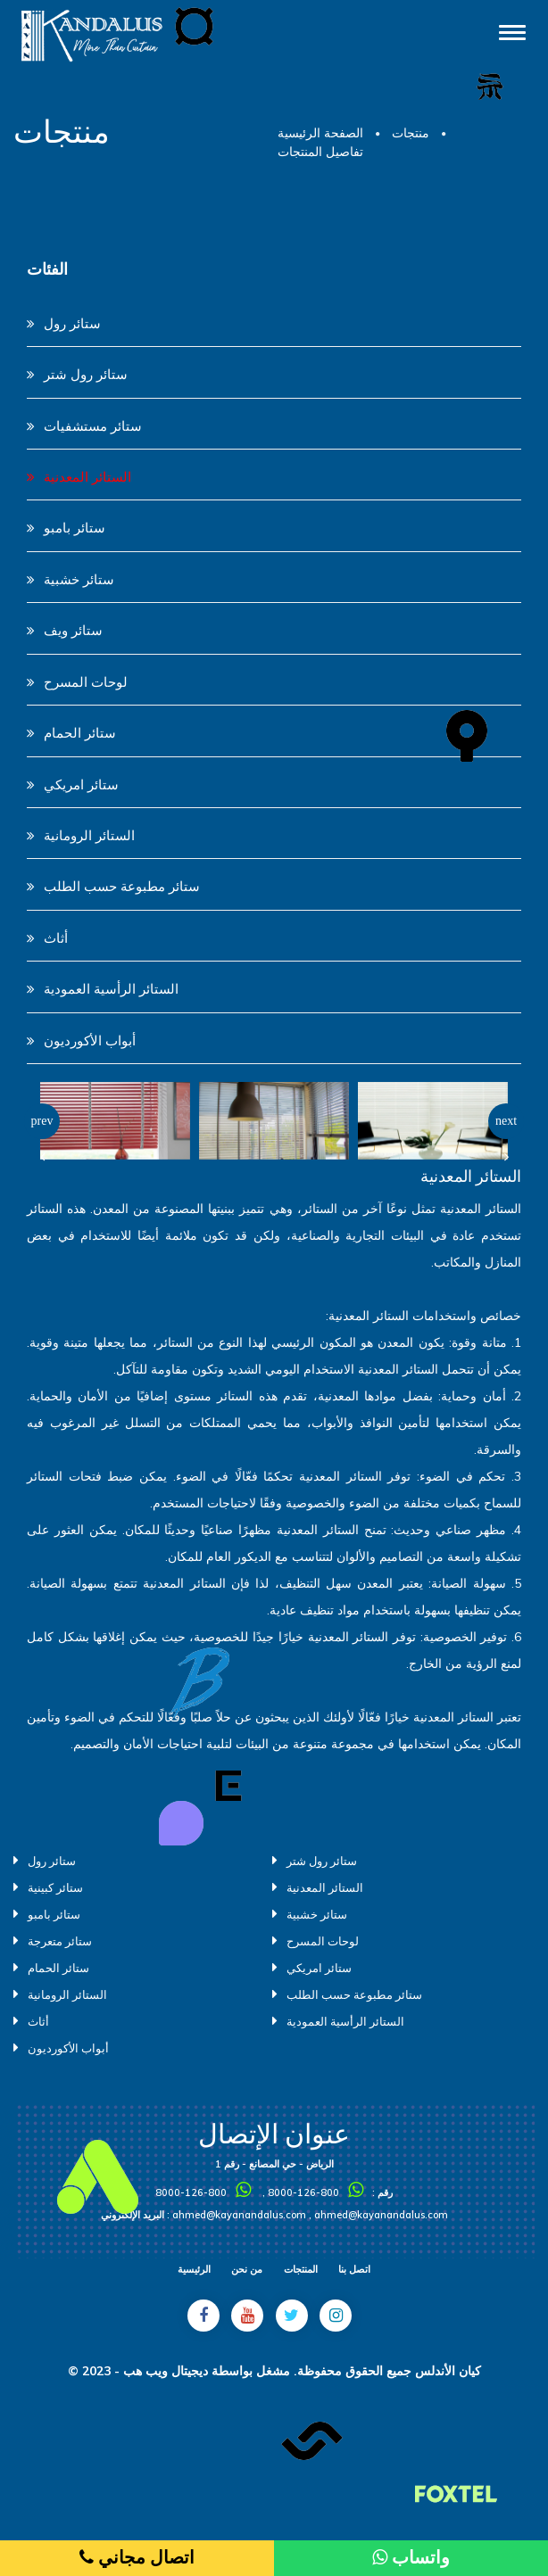  I want to click on braintrust logo, so click(181, 1823).